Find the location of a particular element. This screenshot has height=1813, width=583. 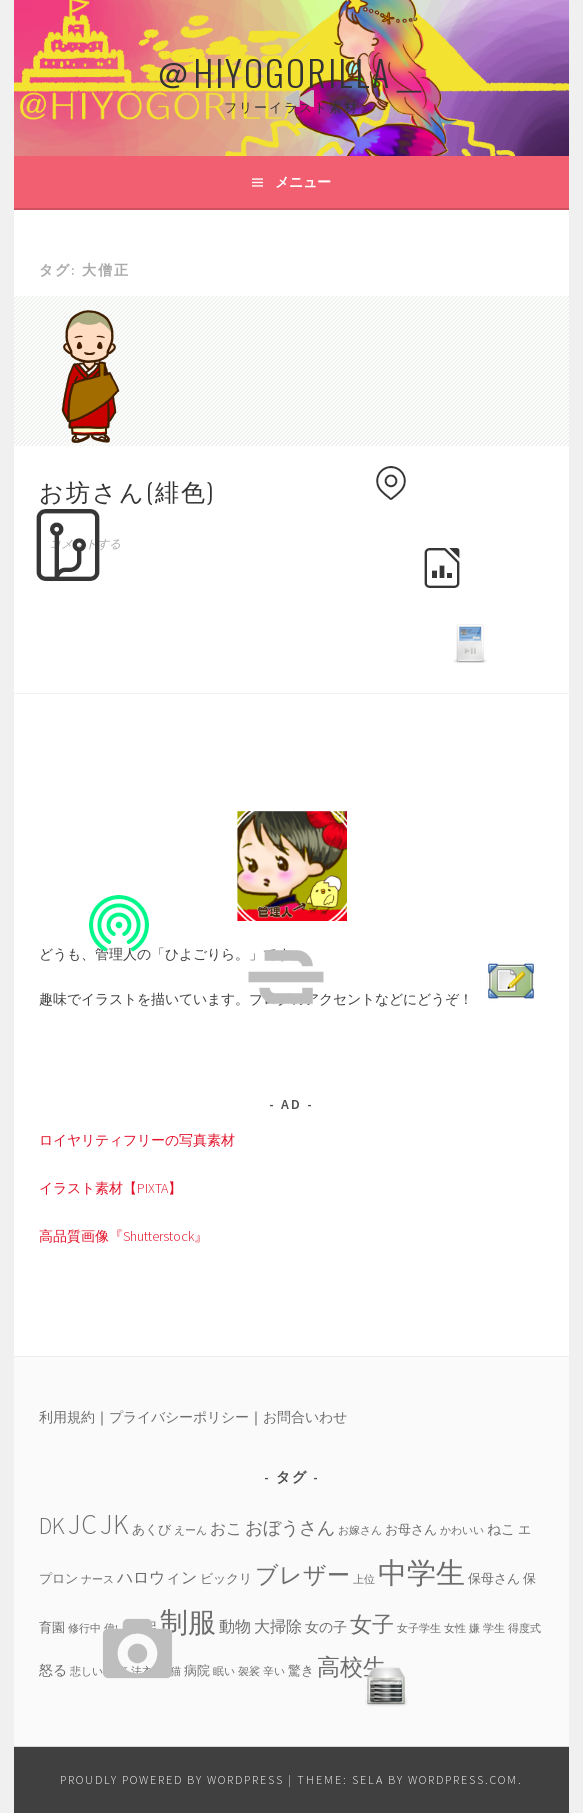

rewind or seek backward in media playback is located at coordinates (299, 98).